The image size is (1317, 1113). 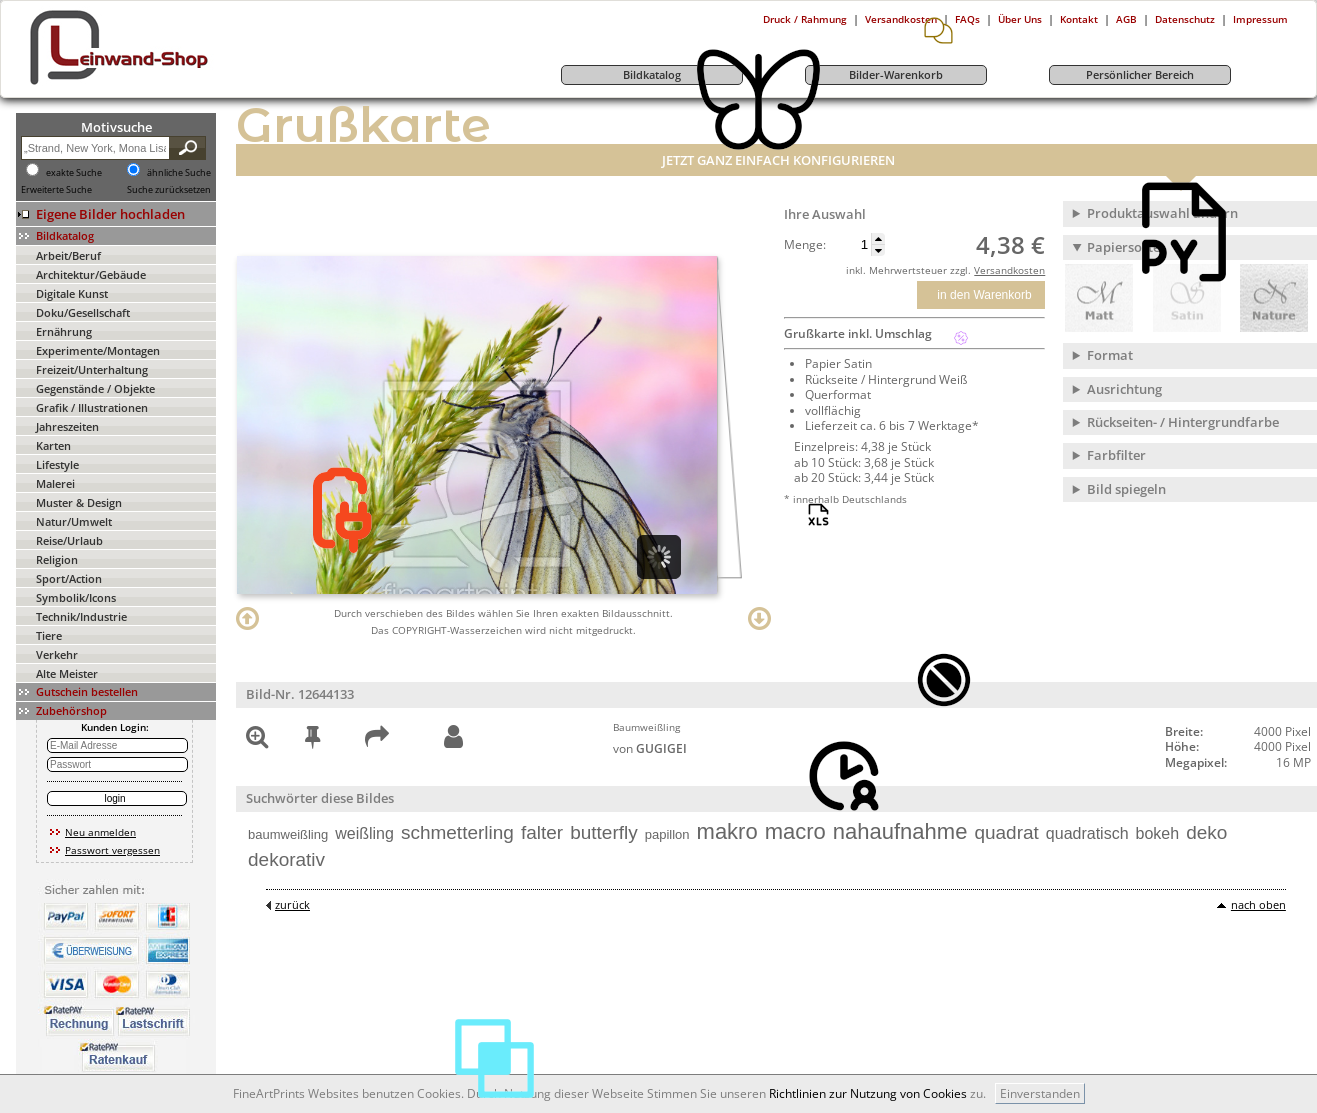 I want to click on view user's time or activity history, so click(x=844, y=776).